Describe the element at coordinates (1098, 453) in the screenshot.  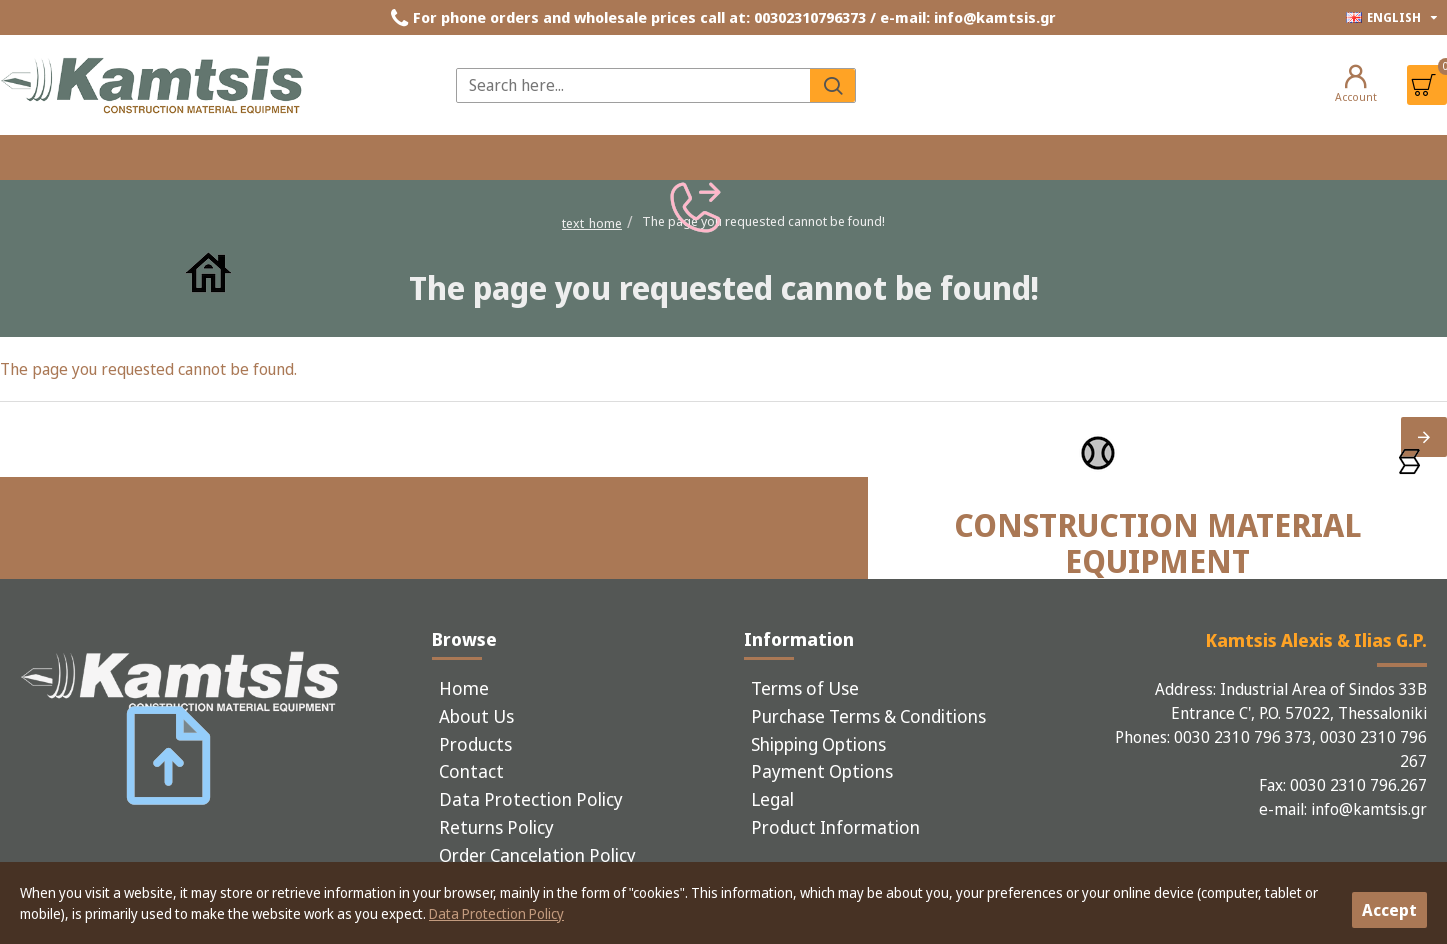
I see `access baseball scores and updates` at that location.